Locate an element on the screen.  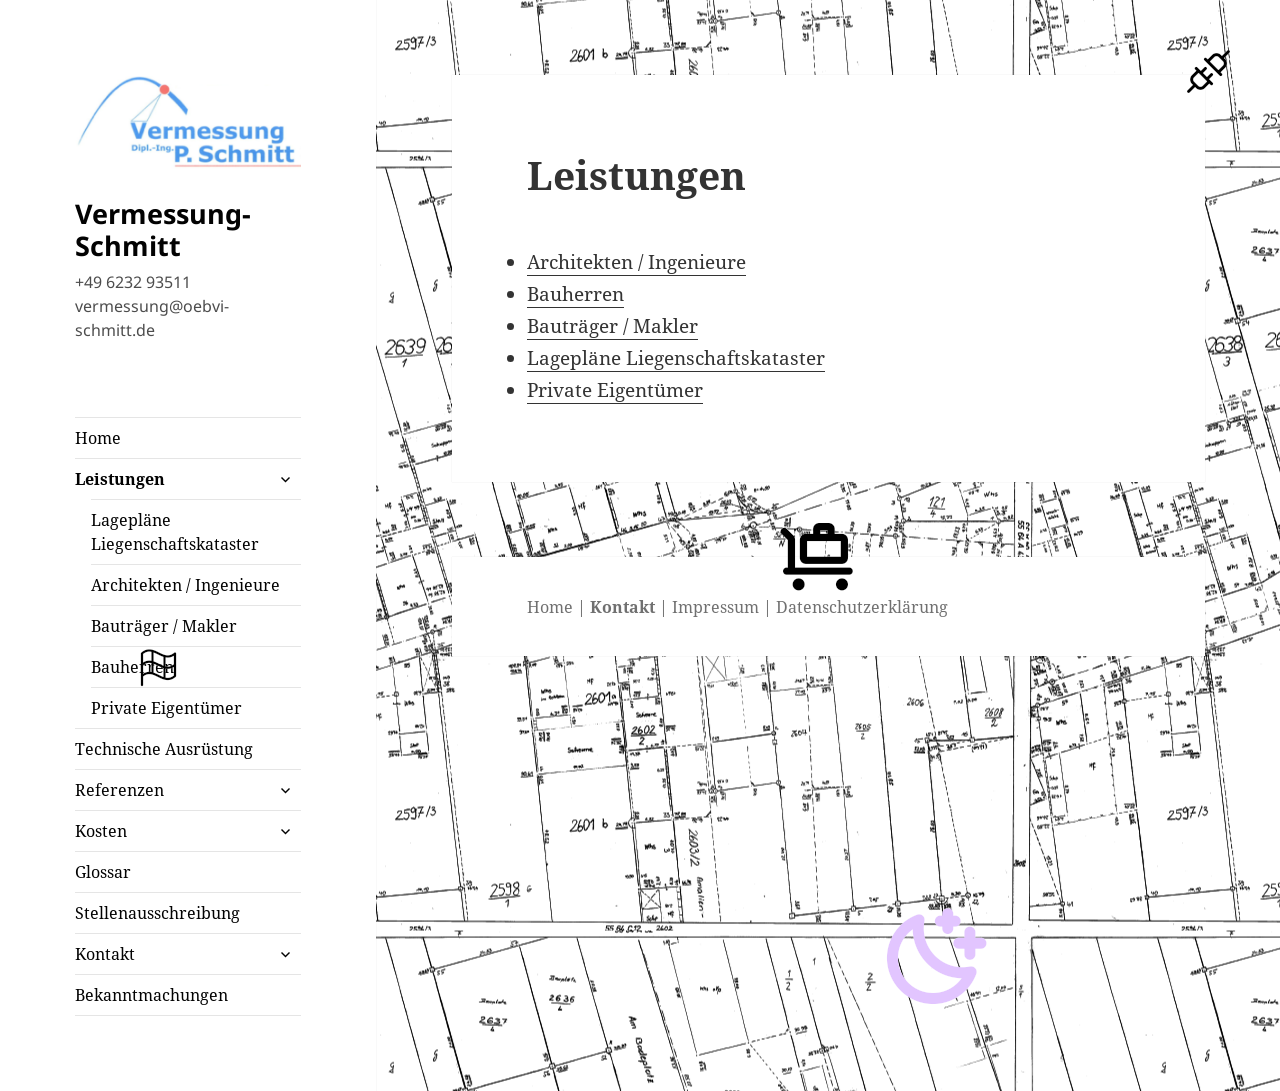
enable dark mode or night theme is located at coordinates (933, 958).